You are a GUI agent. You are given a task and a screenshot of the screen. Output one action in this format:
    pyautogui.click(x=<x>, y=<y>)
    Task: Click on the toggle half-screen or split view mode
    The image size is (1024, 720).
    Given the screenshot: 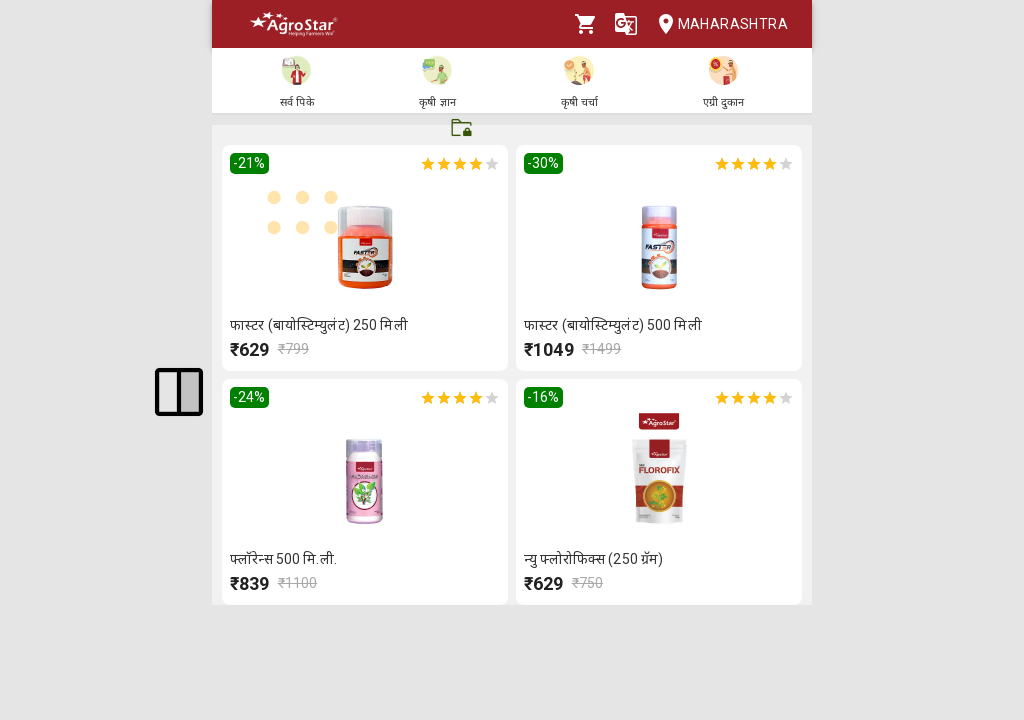 What is the action you would take?
    pyautogui.click(x=179, y=392)
    